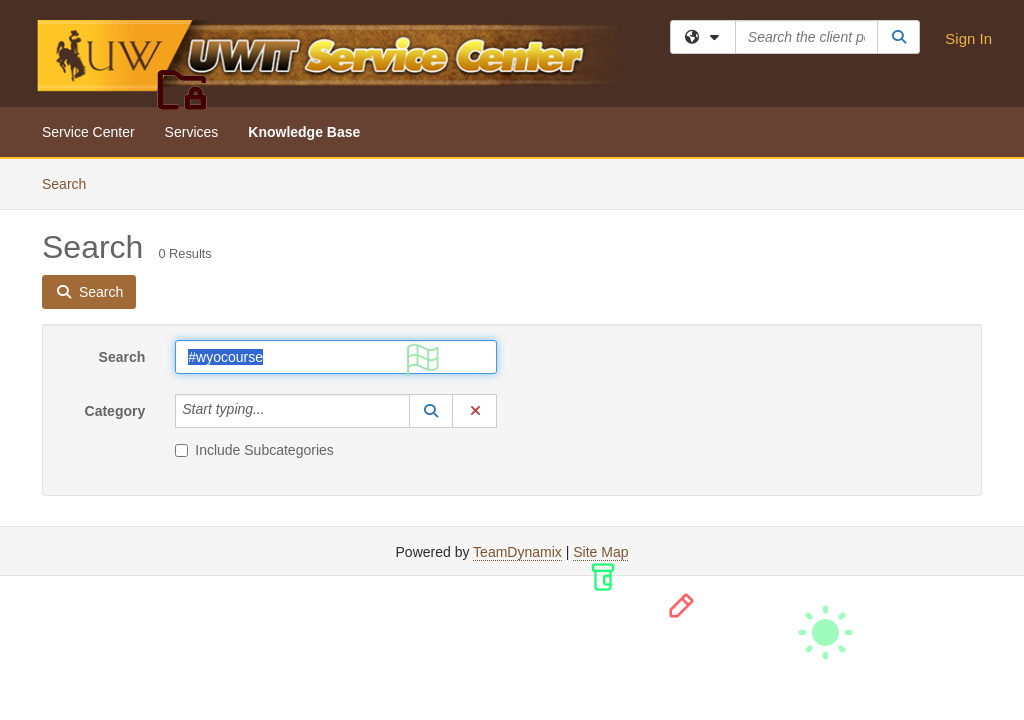 Image resolution: width=1024 pixels, height=720 pixels. What do you see at coordinates (182, 89) in the screenshot?
I see `access a password-protected folder` at bounding box center [182, 89].